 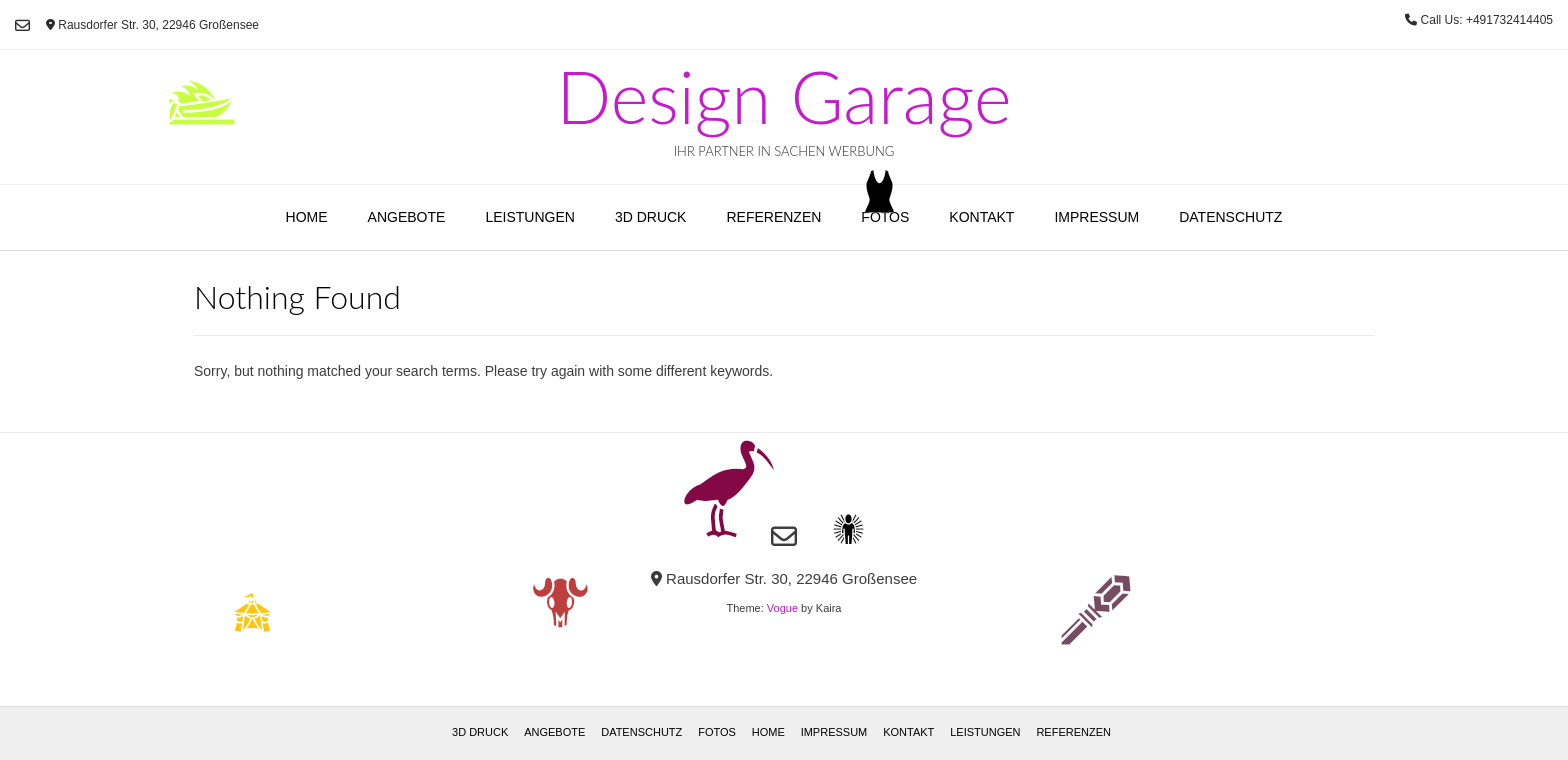 I want to click on select speedboat or watercraft vehicle, so click(x=202, y=92).